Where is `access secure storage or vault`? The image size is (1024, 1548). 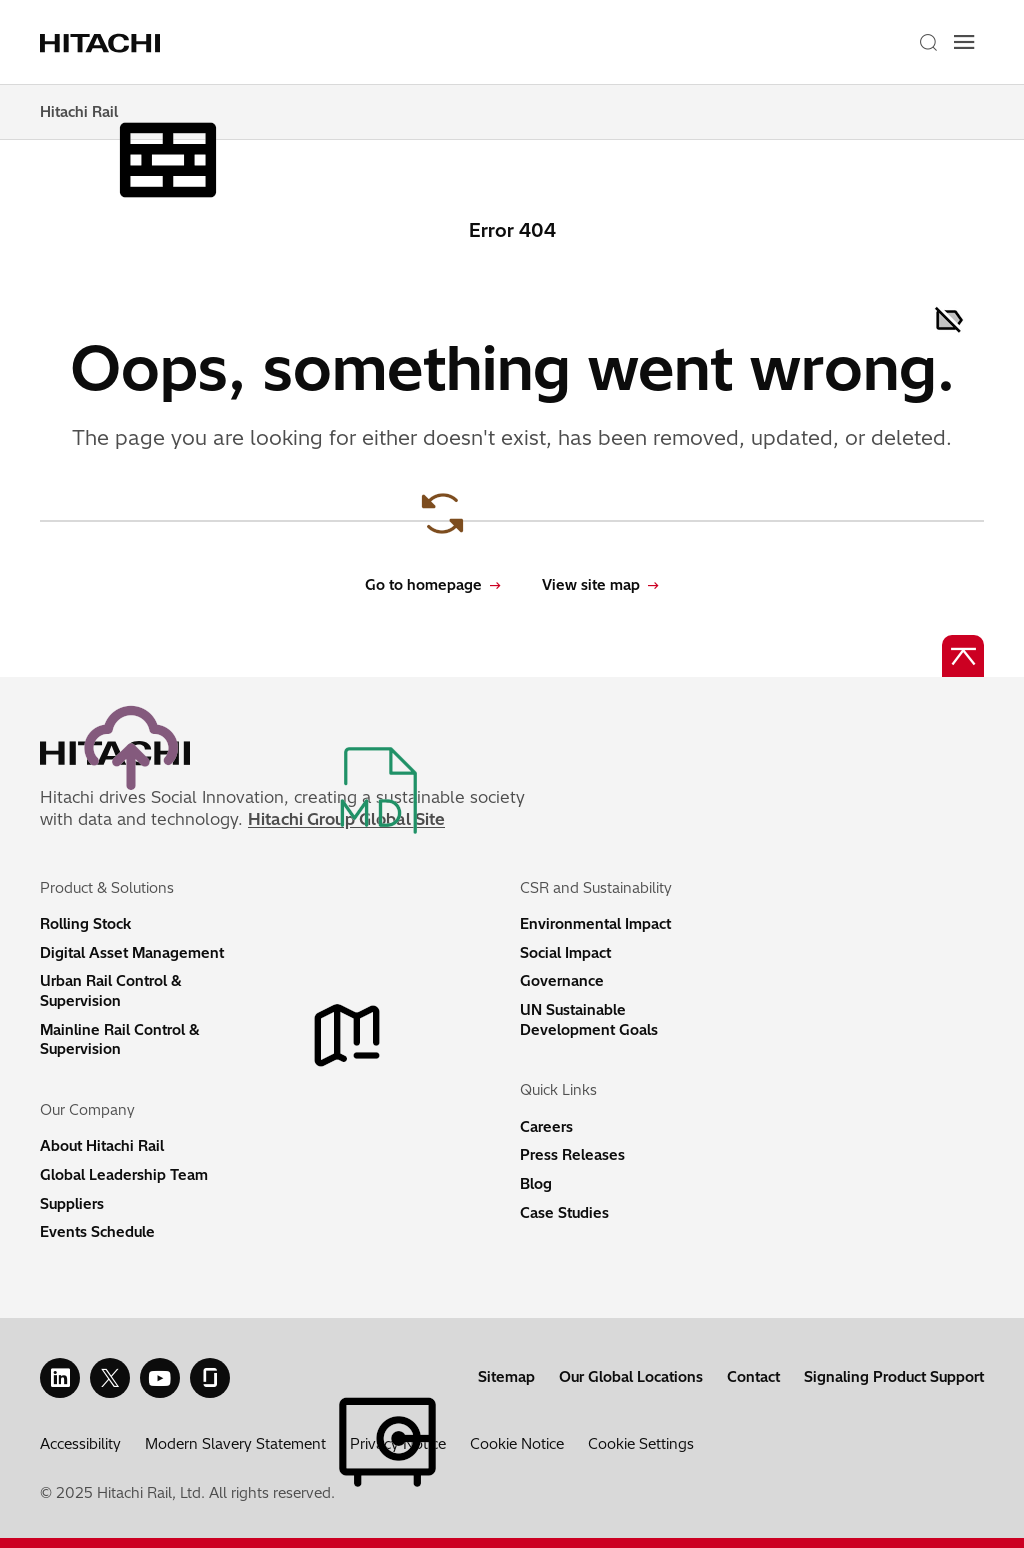 access secure storage or vault is located at coordinates (387, 1438).